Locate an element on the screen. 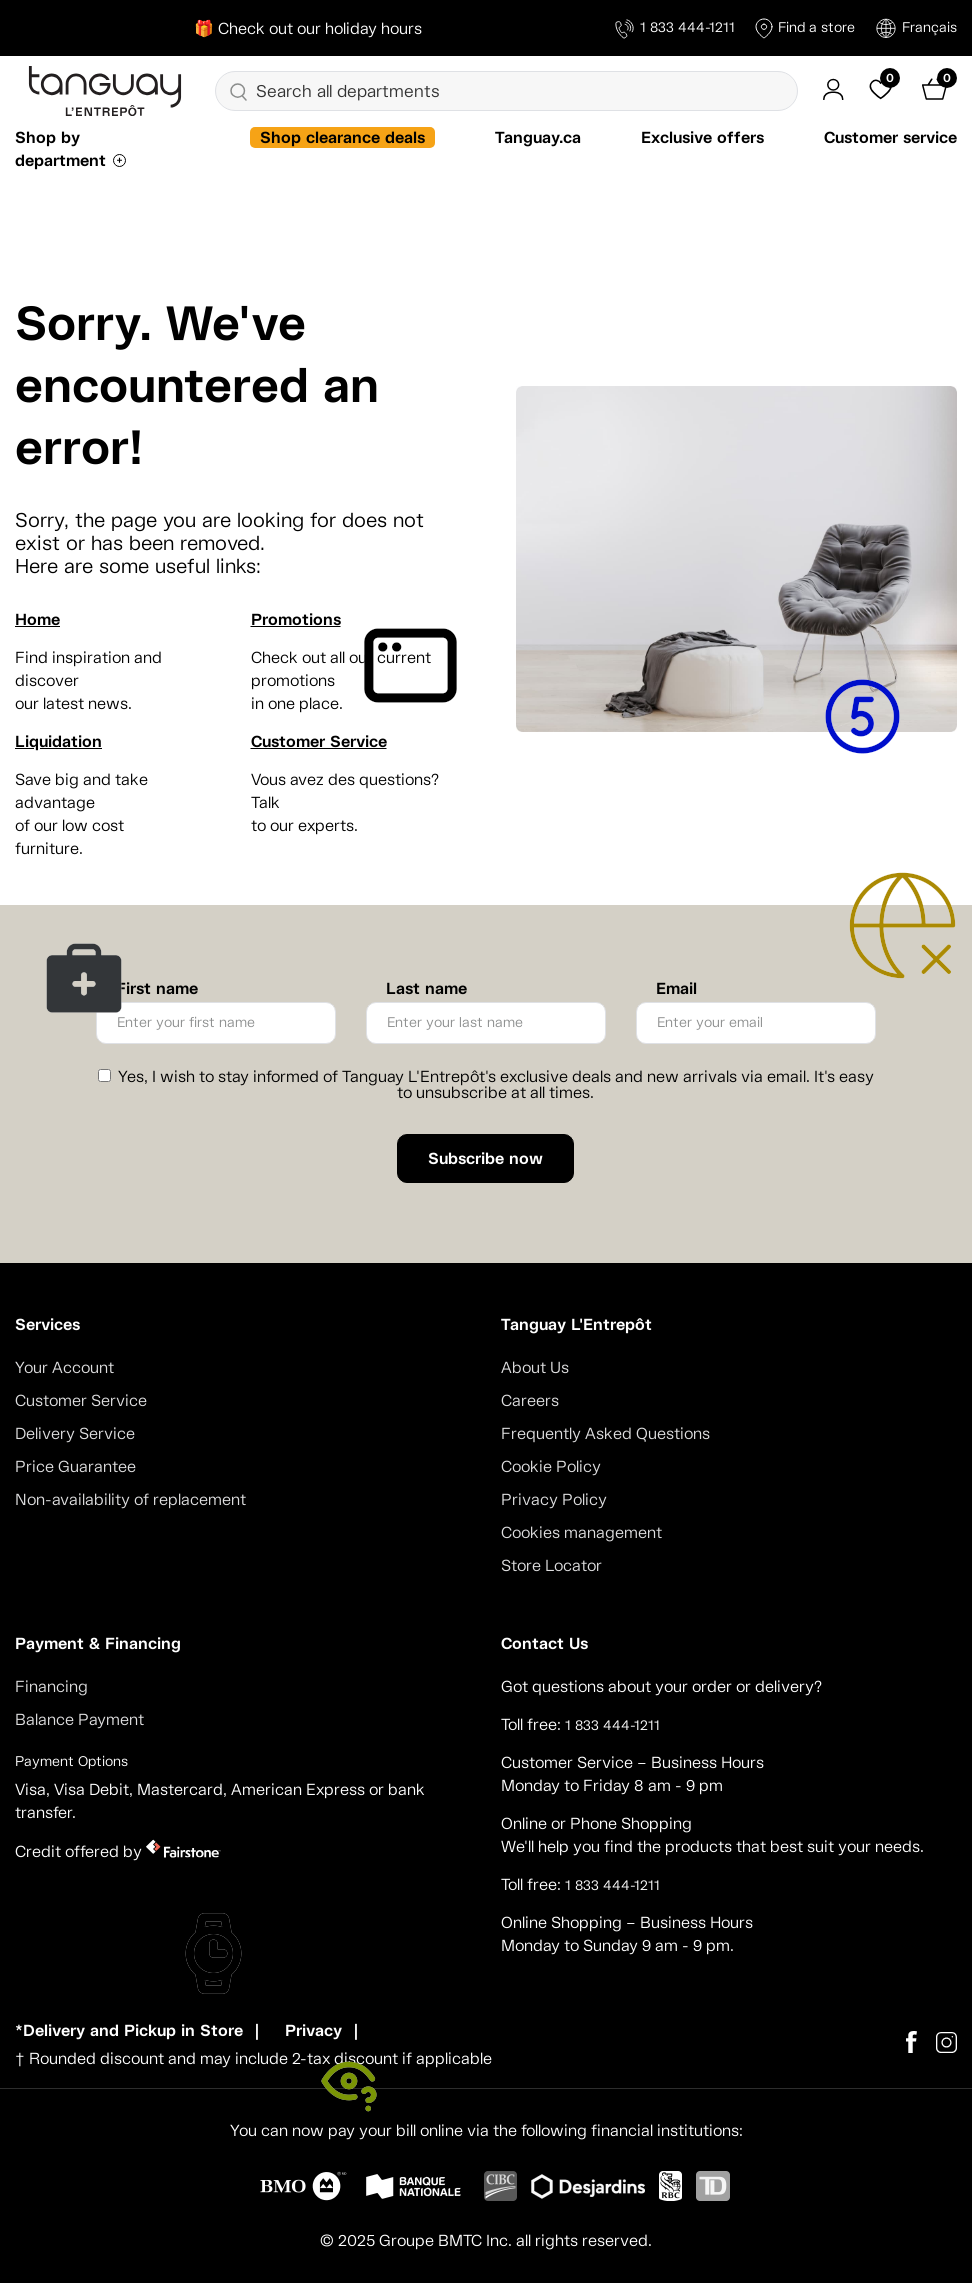 This screenshot has width=972, height=2283. open application window is located at coordinates (410, 665).